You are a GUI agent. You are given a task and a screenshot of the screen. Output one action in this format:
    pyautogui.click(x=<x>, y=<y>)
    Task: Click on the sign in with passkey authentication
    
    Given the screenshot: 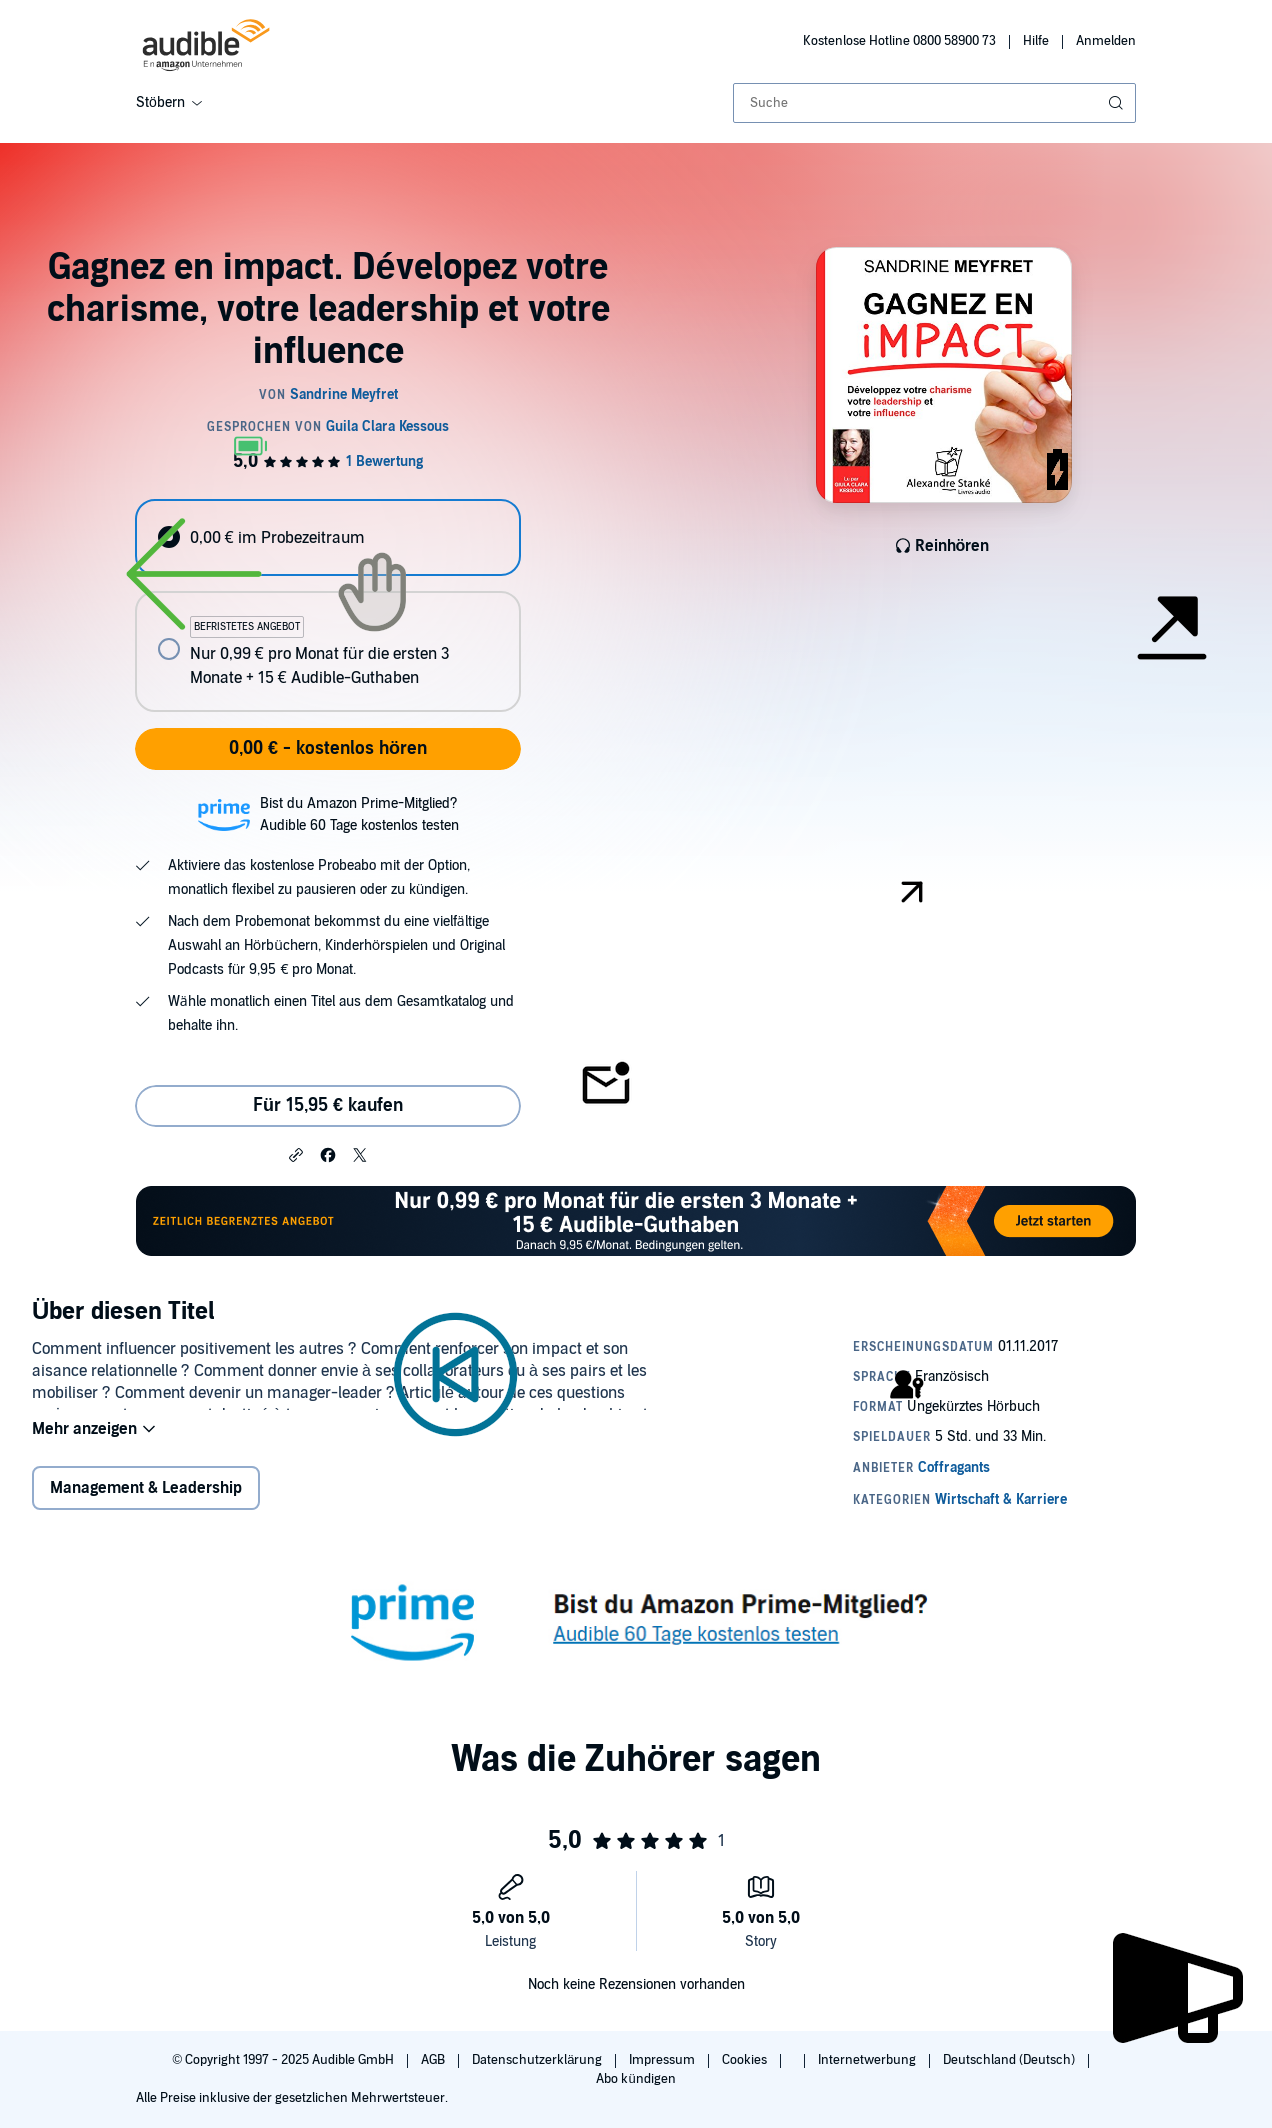 What is the action you would take?
    pyautogui.click(x=906, y=1385)
    